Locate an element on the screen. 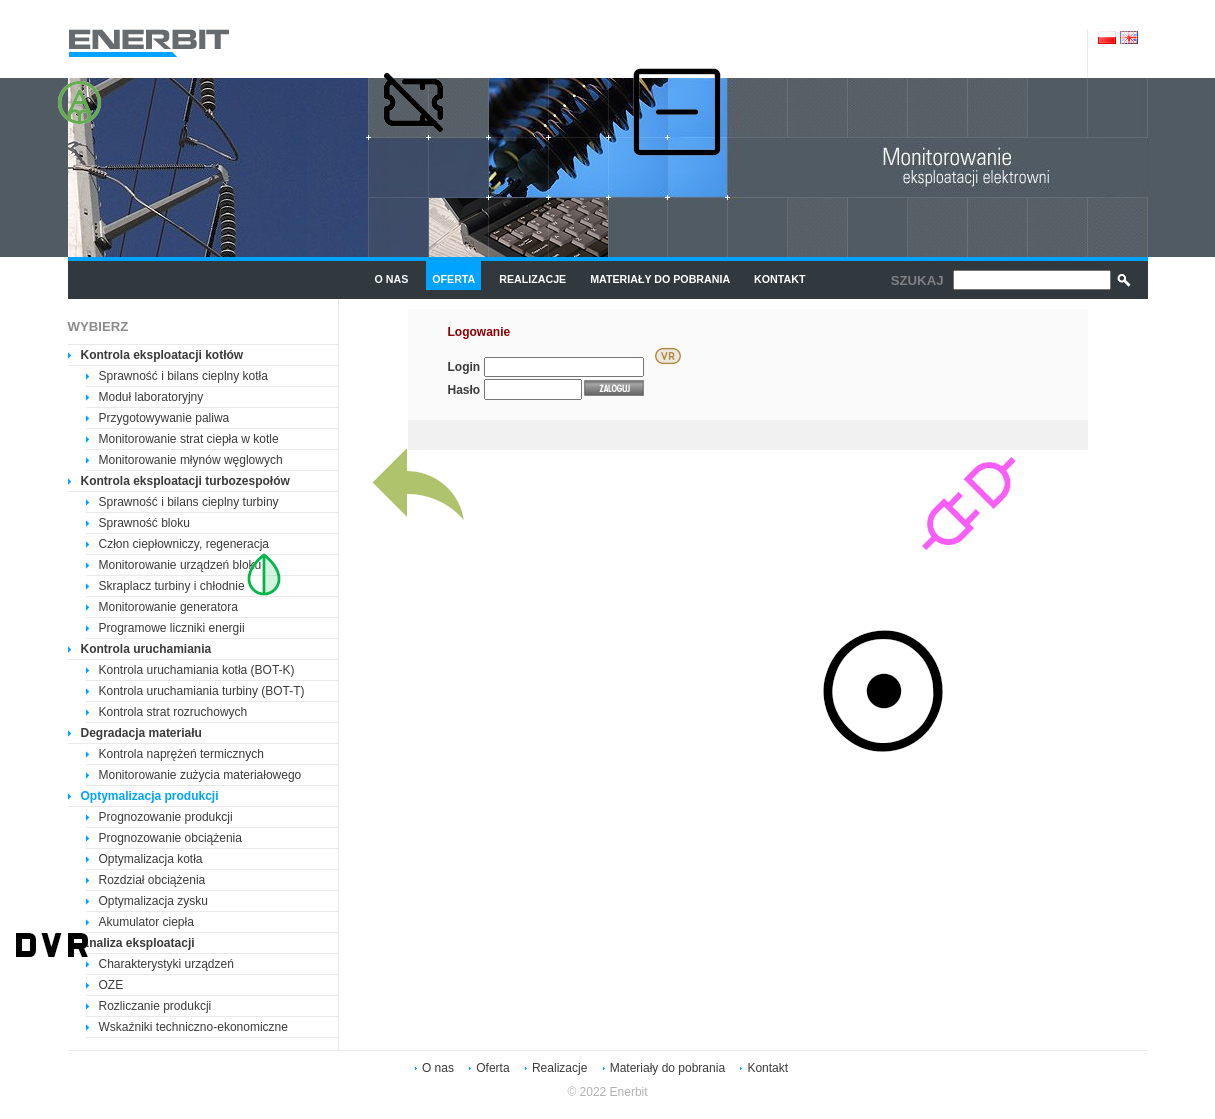 The image size is (1215, 1119). access virtual reality mode or settings is located at coordinates (668, 356).